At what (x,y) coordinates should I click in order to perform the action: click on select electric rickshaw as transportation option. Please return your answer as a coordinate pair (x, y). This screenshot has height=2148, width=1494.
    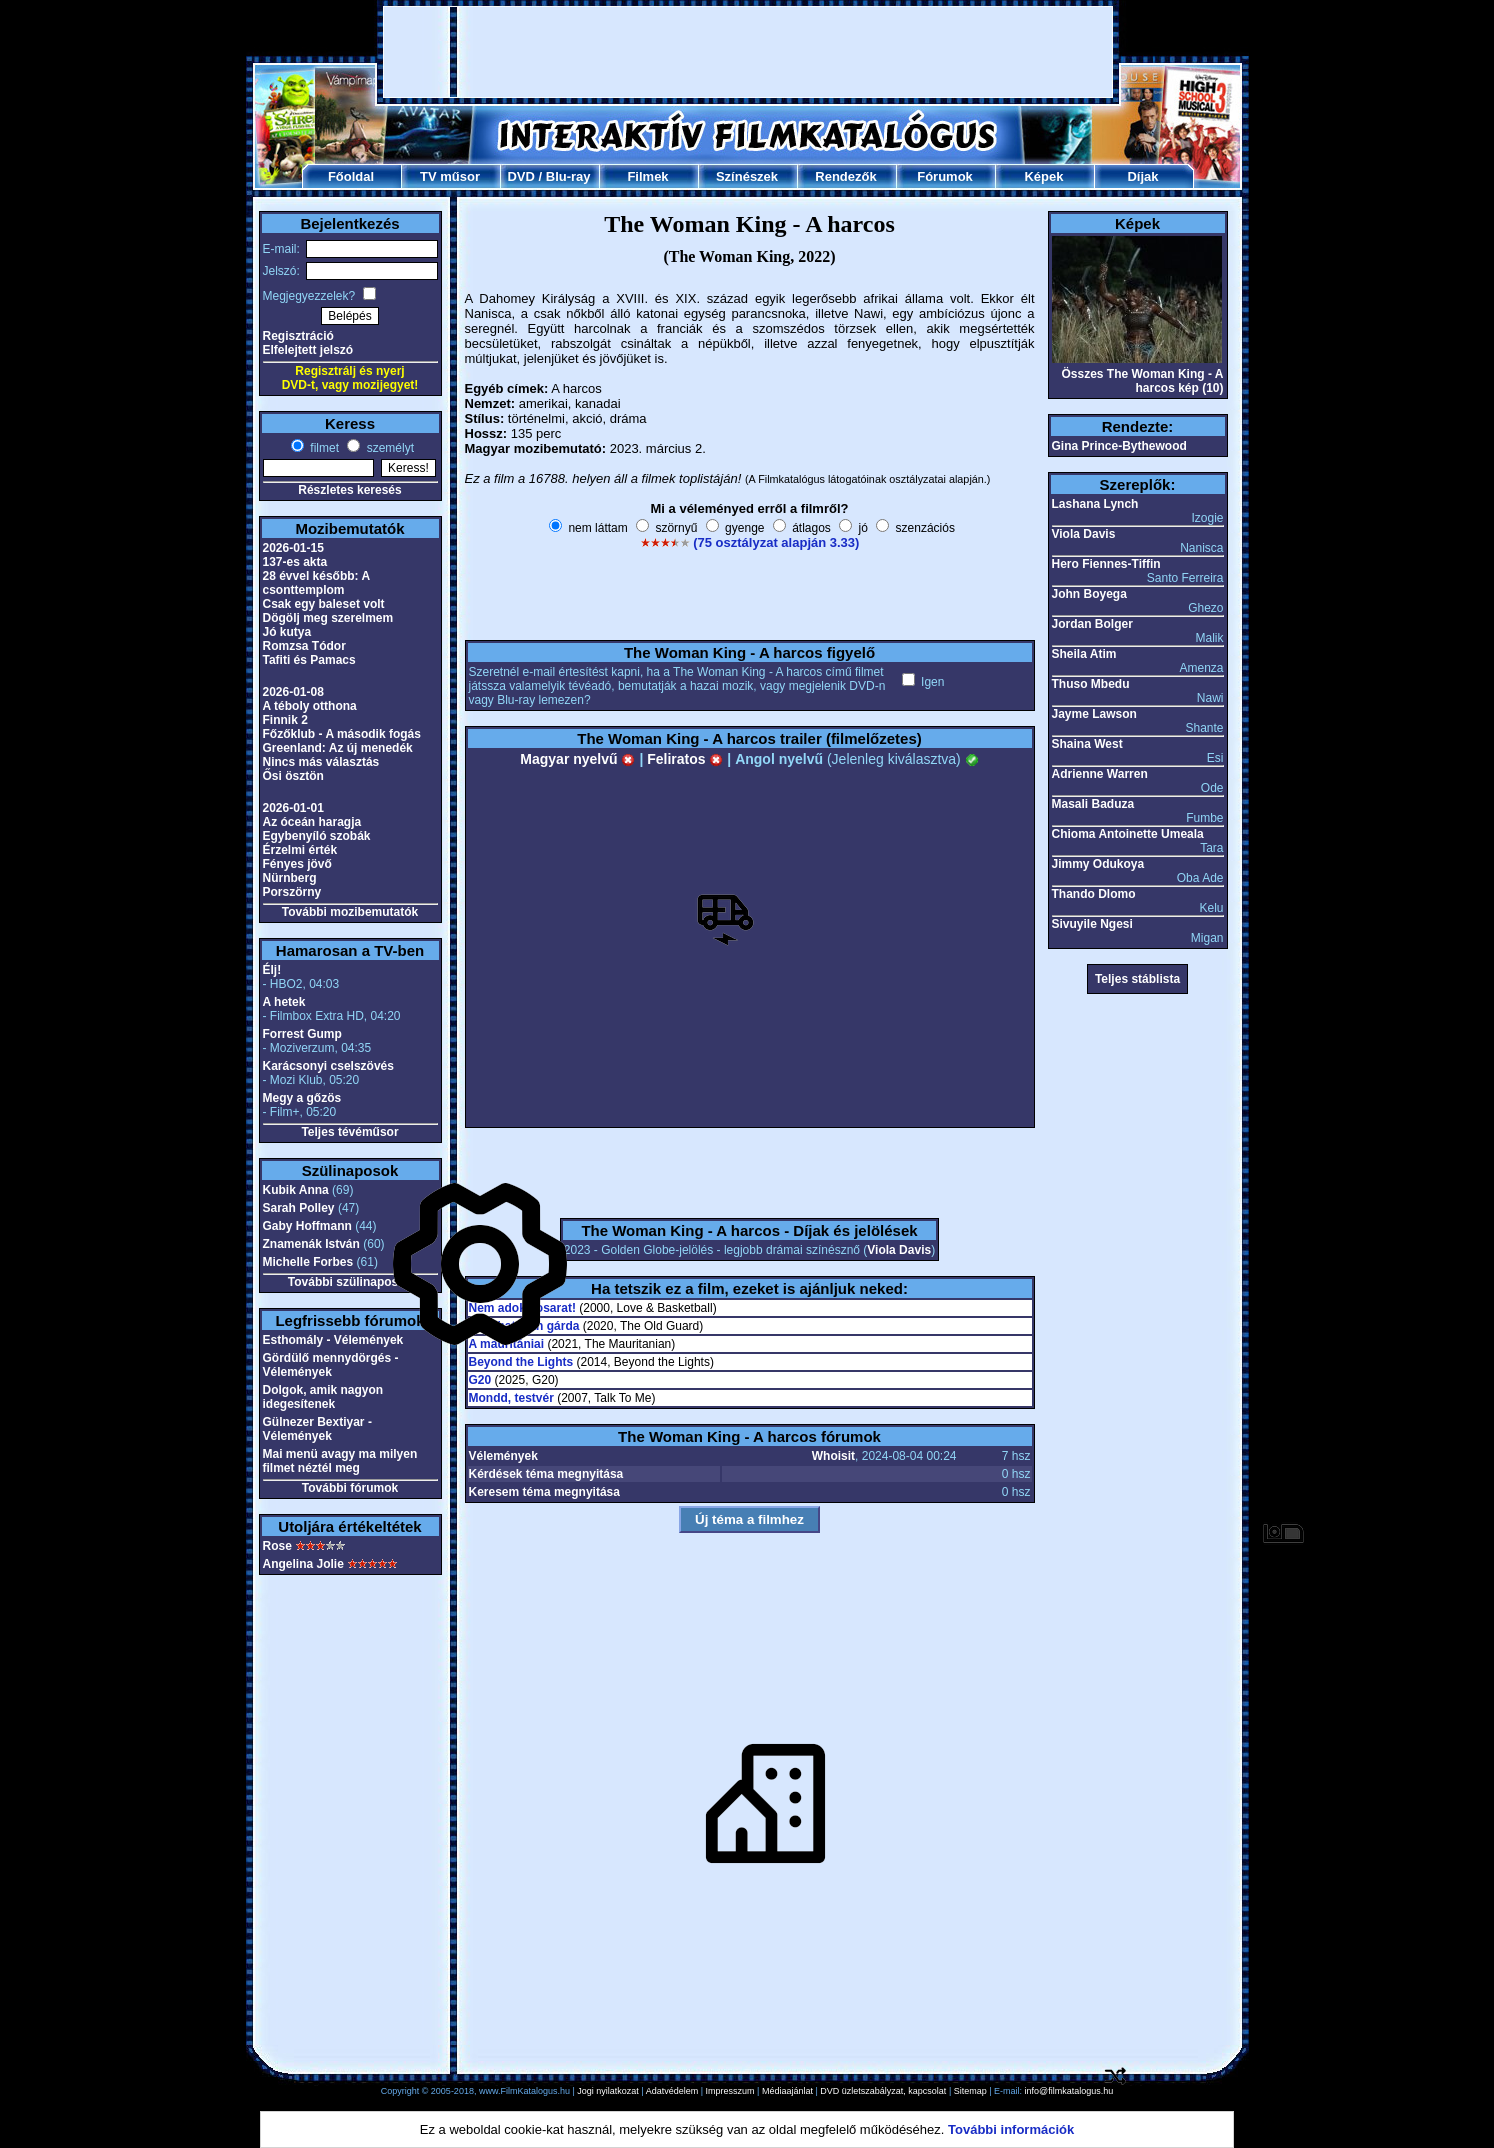
    Looking at the image, I should click on (725, 917).